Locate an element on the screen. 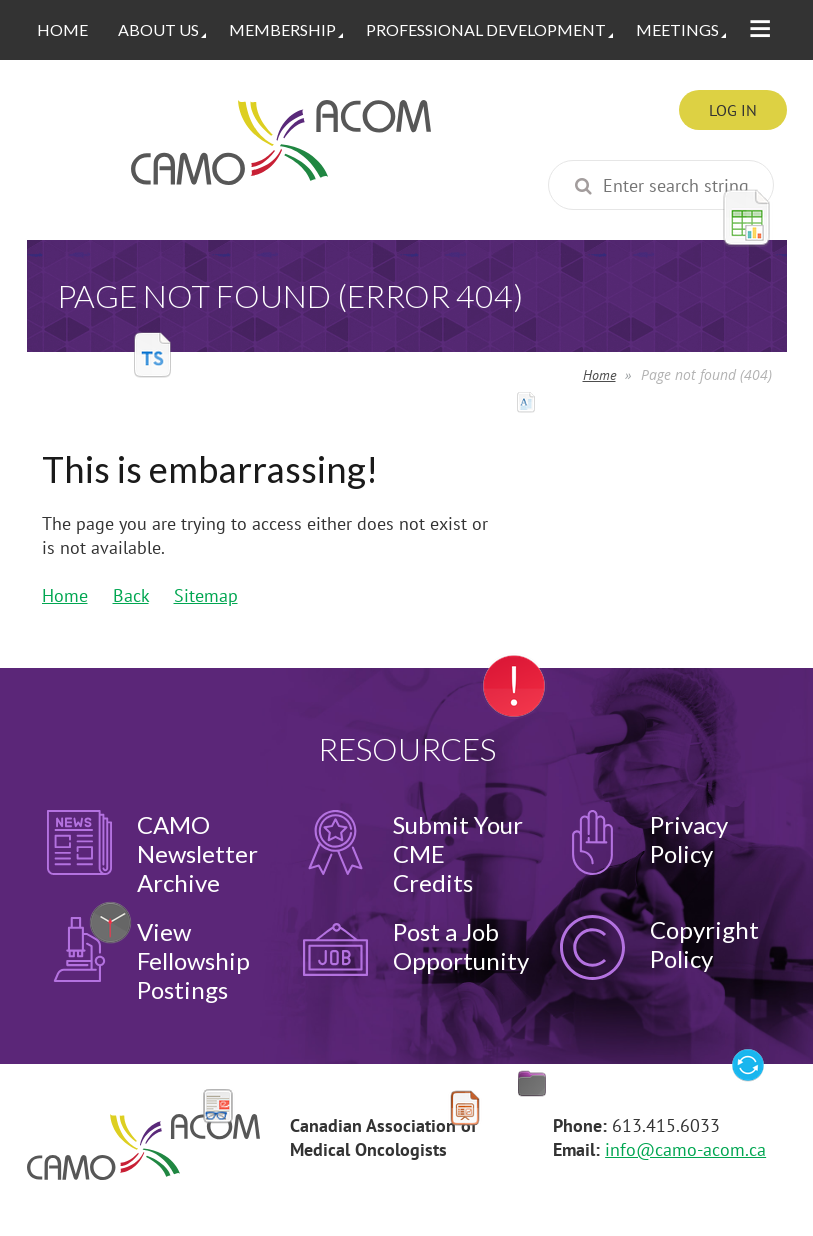  open a presentation file is located at coordinates (465, 1108).